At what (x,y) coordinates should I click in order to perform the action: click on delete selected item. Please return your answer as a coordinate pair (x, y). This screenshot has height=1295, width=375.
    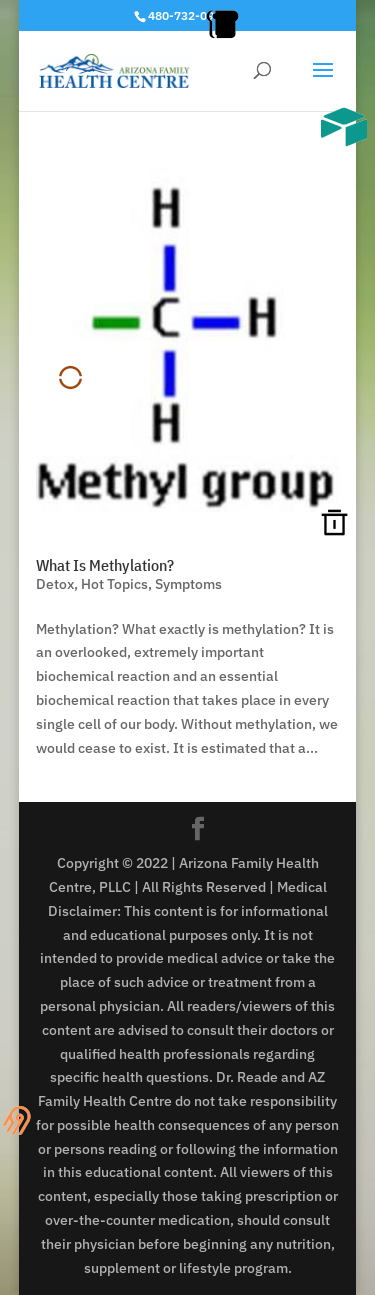
    Looking at the image, I should click on (334, 522).